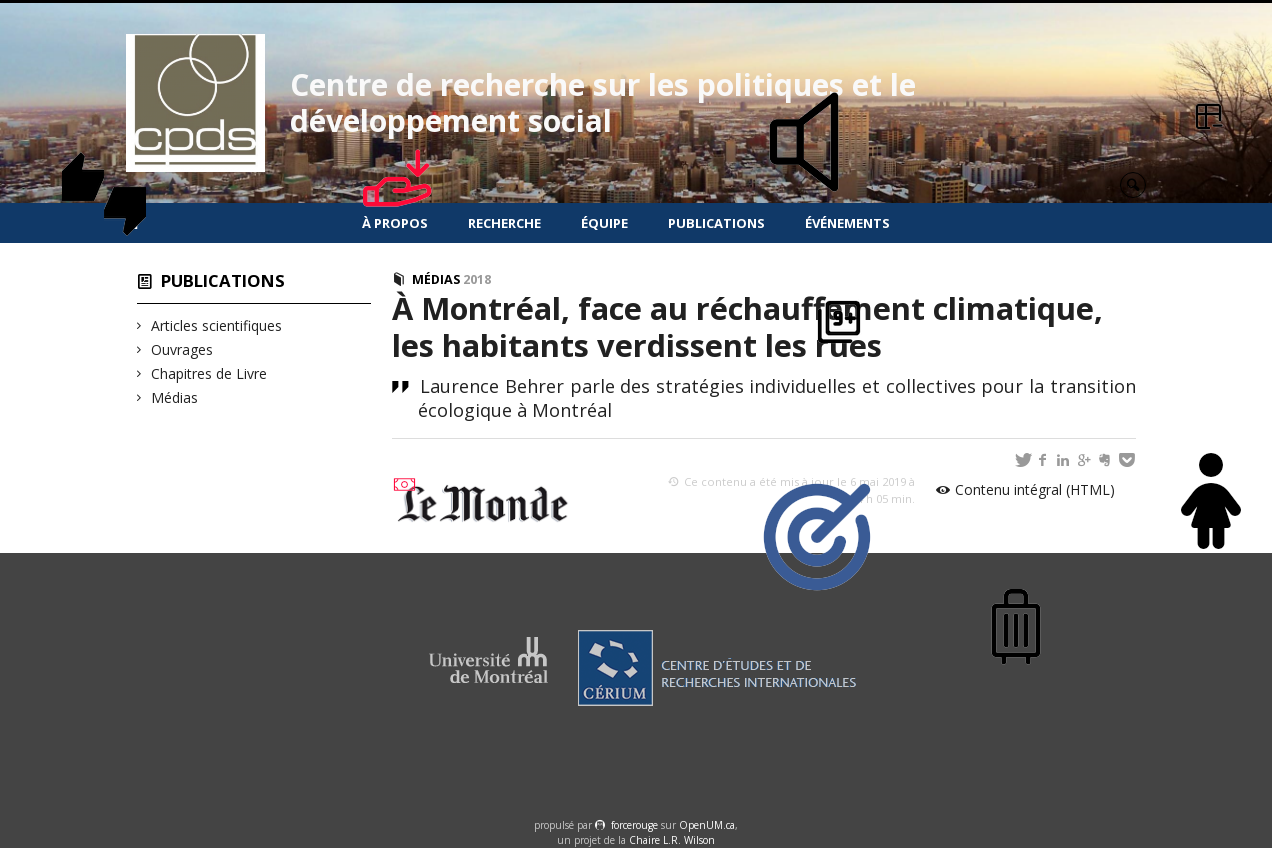  What do you see at coordinates (404, 484) in the screenshot?
I see `view your account balance` at bounding box center [404, 484].